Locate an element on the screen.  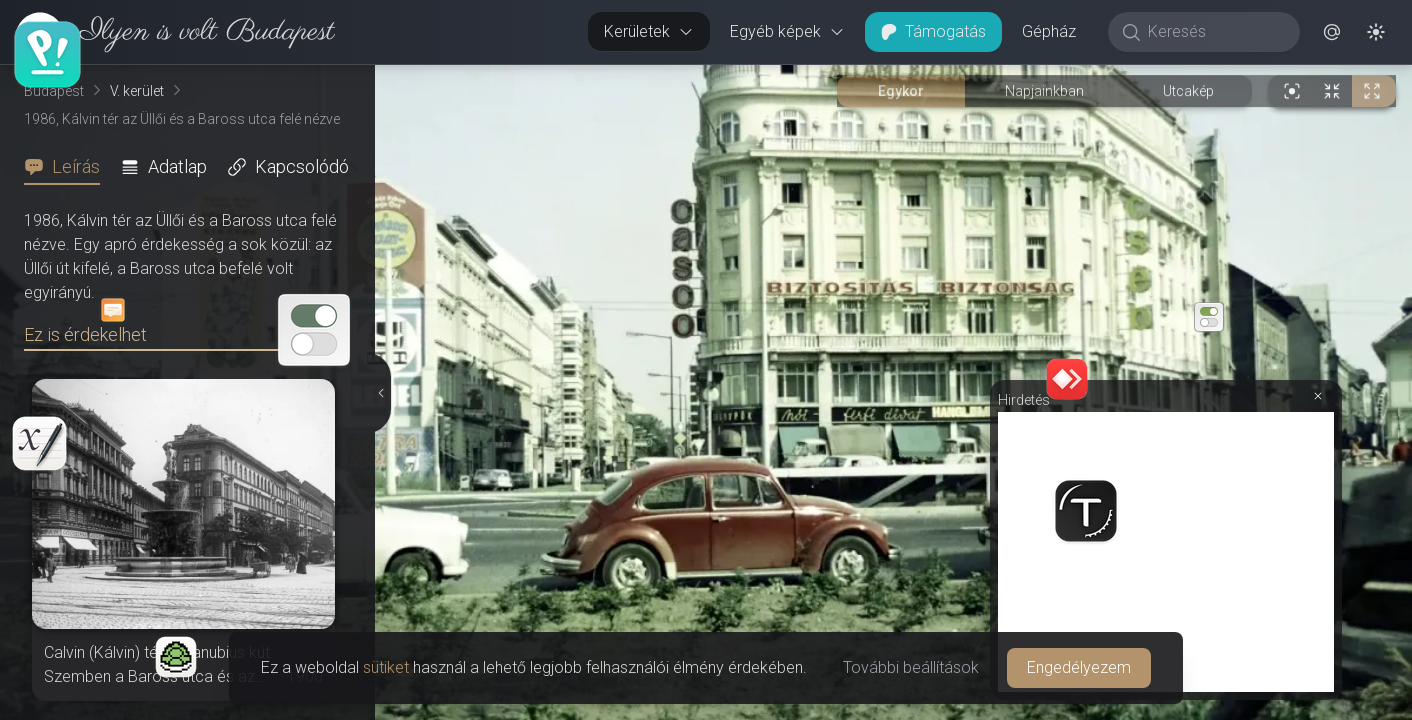
open turtl secure note-taking app is located at coordinates (176, 657).